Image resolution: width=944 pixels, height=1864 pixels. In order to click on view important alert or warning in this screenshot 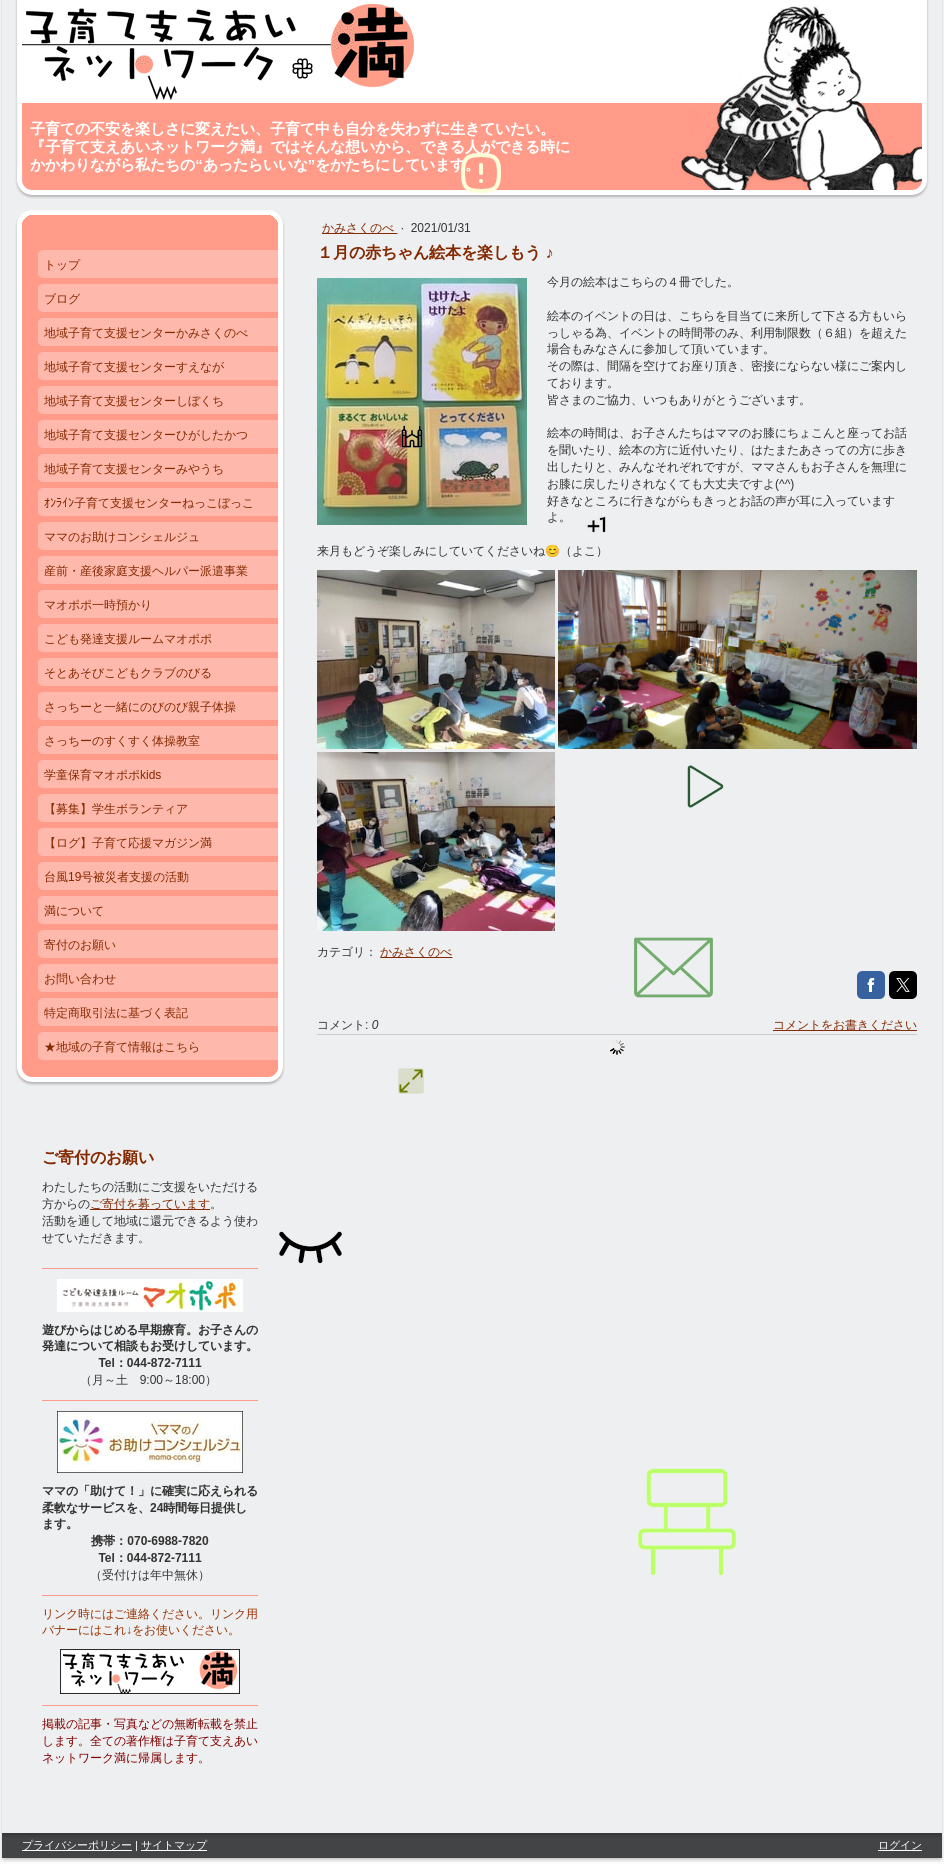, I will do `click(481, 173)`.